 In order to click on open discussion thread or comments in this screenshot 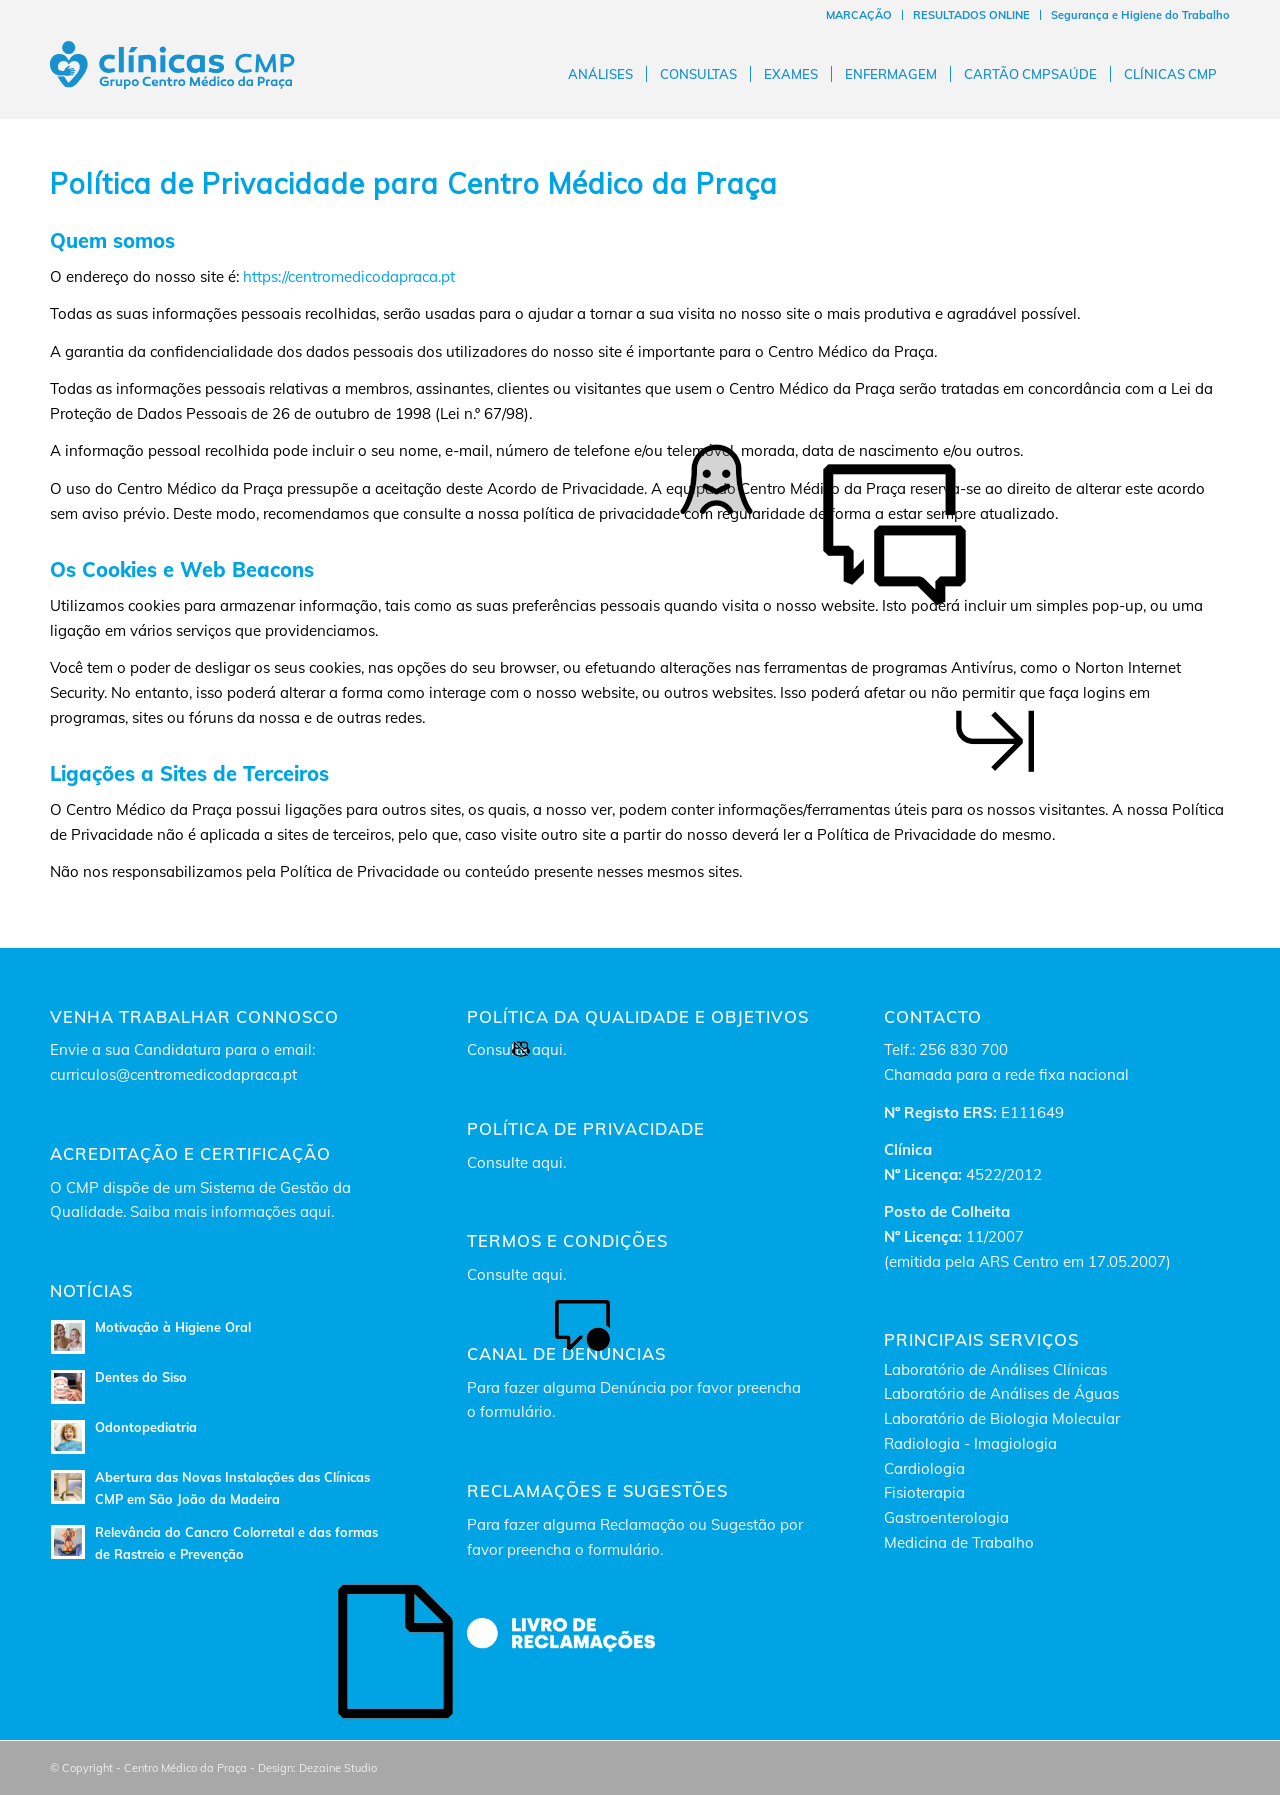, I will do `click(894, 535)`.